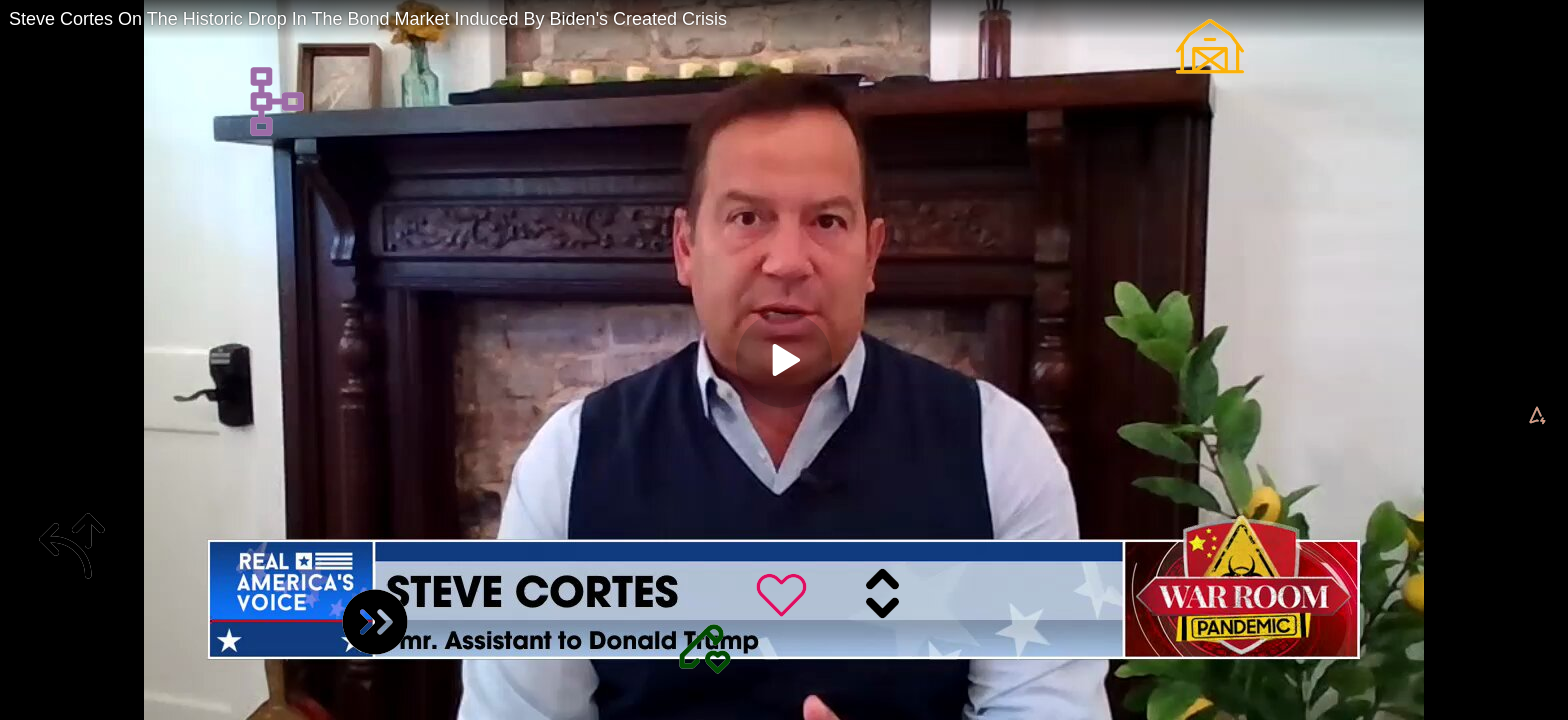 This screenshot has width=1568, height=720. I want to click on expand or collapse a section, so click(882, 593).